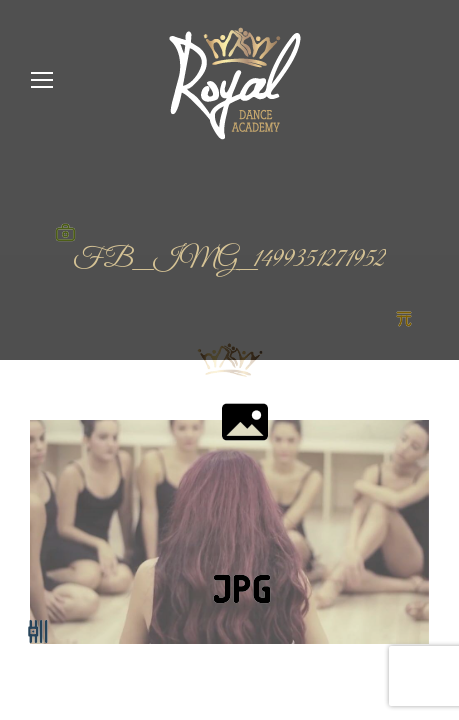  I want to click on view photos or images, so click(245, 422).